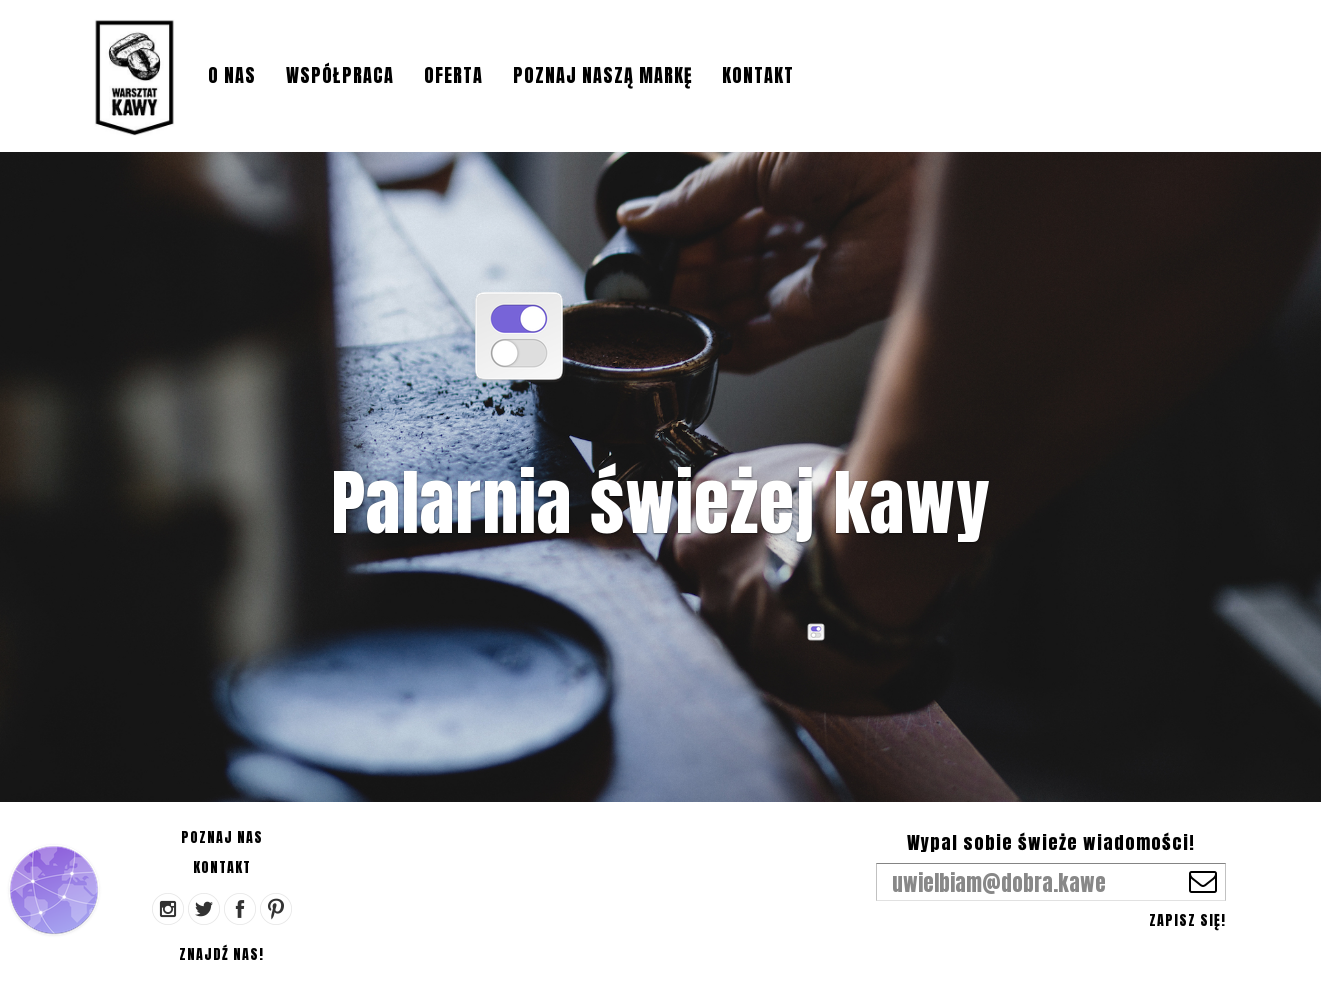  Describe the element at coordinates (54, 890) in the screenshot. I see `access network and connectivity settings` at that location.